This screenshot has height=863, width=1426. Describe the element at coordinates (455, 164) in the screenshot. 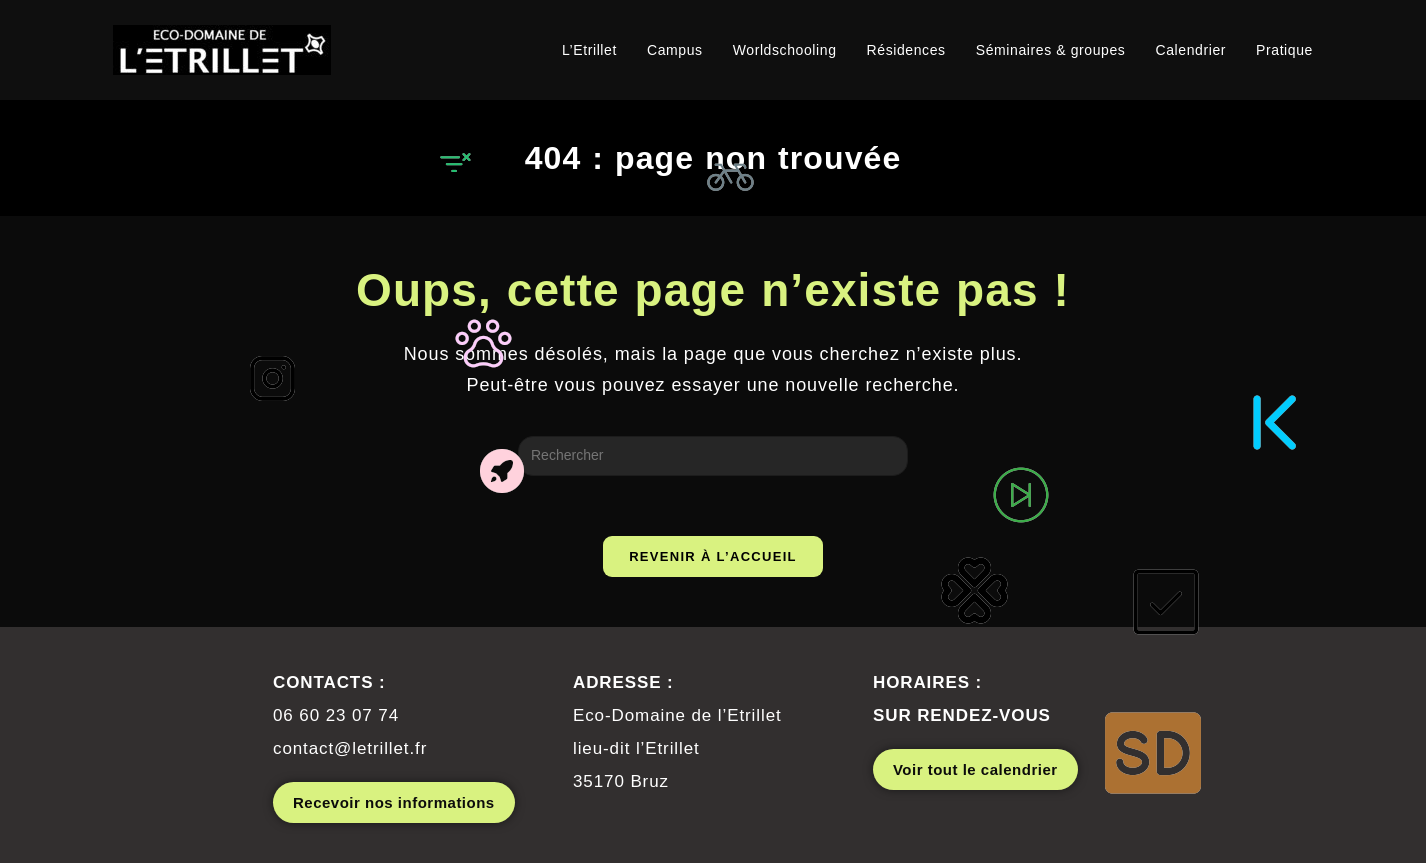

I see `clear all active filters` at that location.